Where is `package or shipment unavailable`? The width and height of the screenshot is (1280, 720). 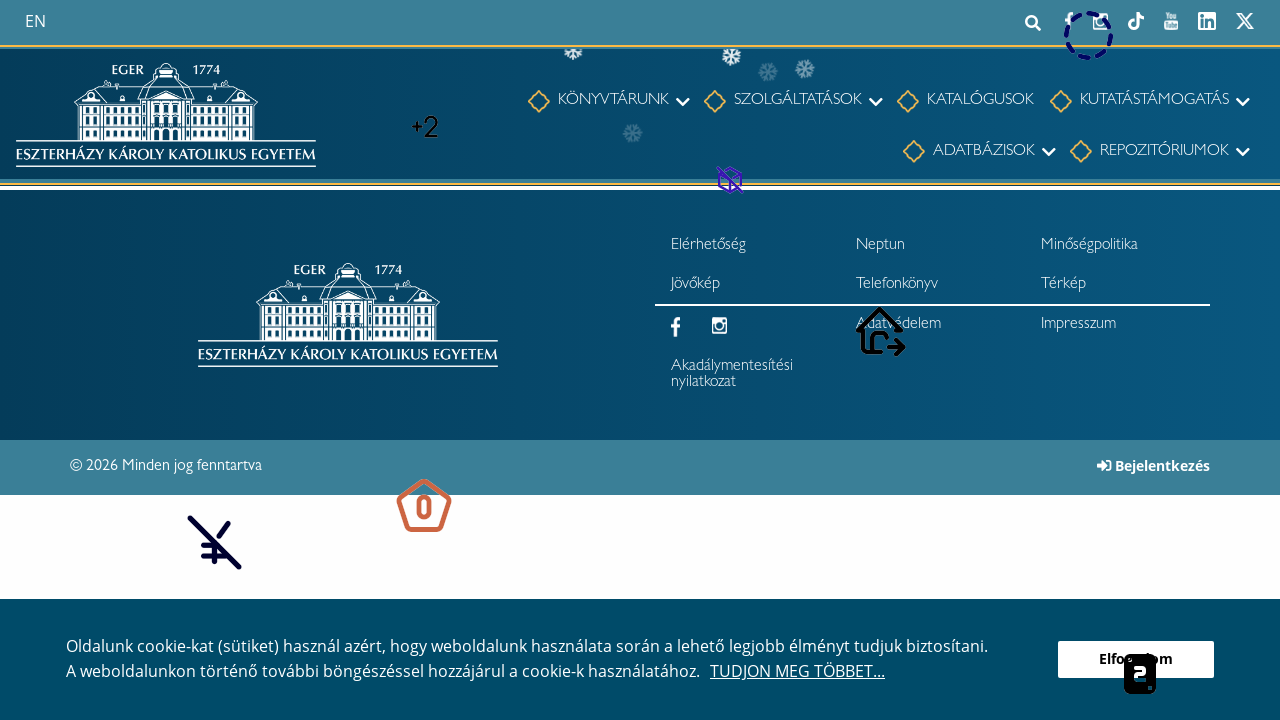 package or shipment unavailable is located at coordinates (730, 180).